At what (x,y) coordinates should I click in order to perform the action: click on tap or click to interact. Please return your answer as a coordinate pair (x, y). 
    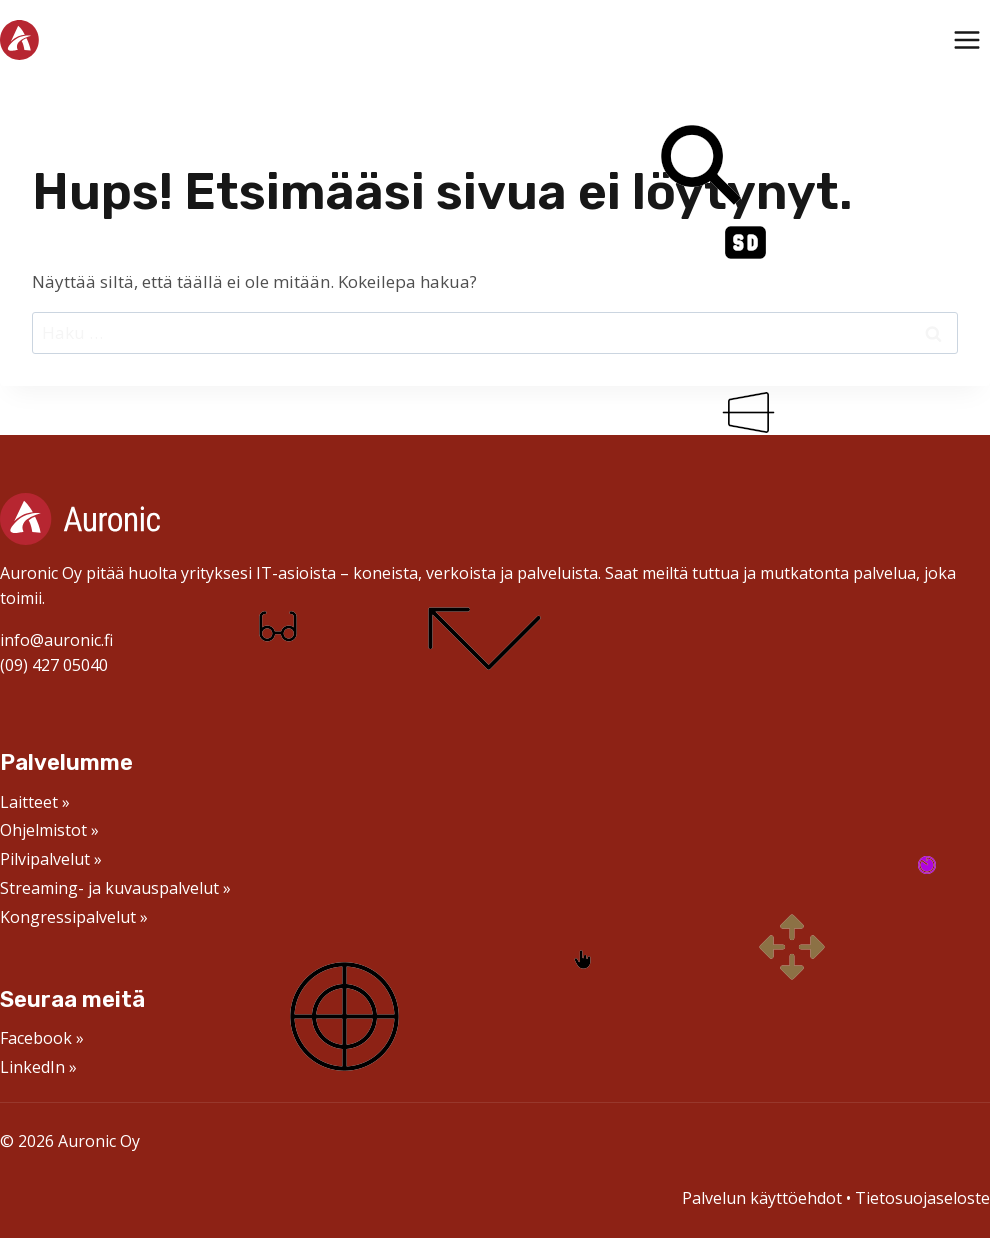
    Looking at the image, I should click on (582, 959).